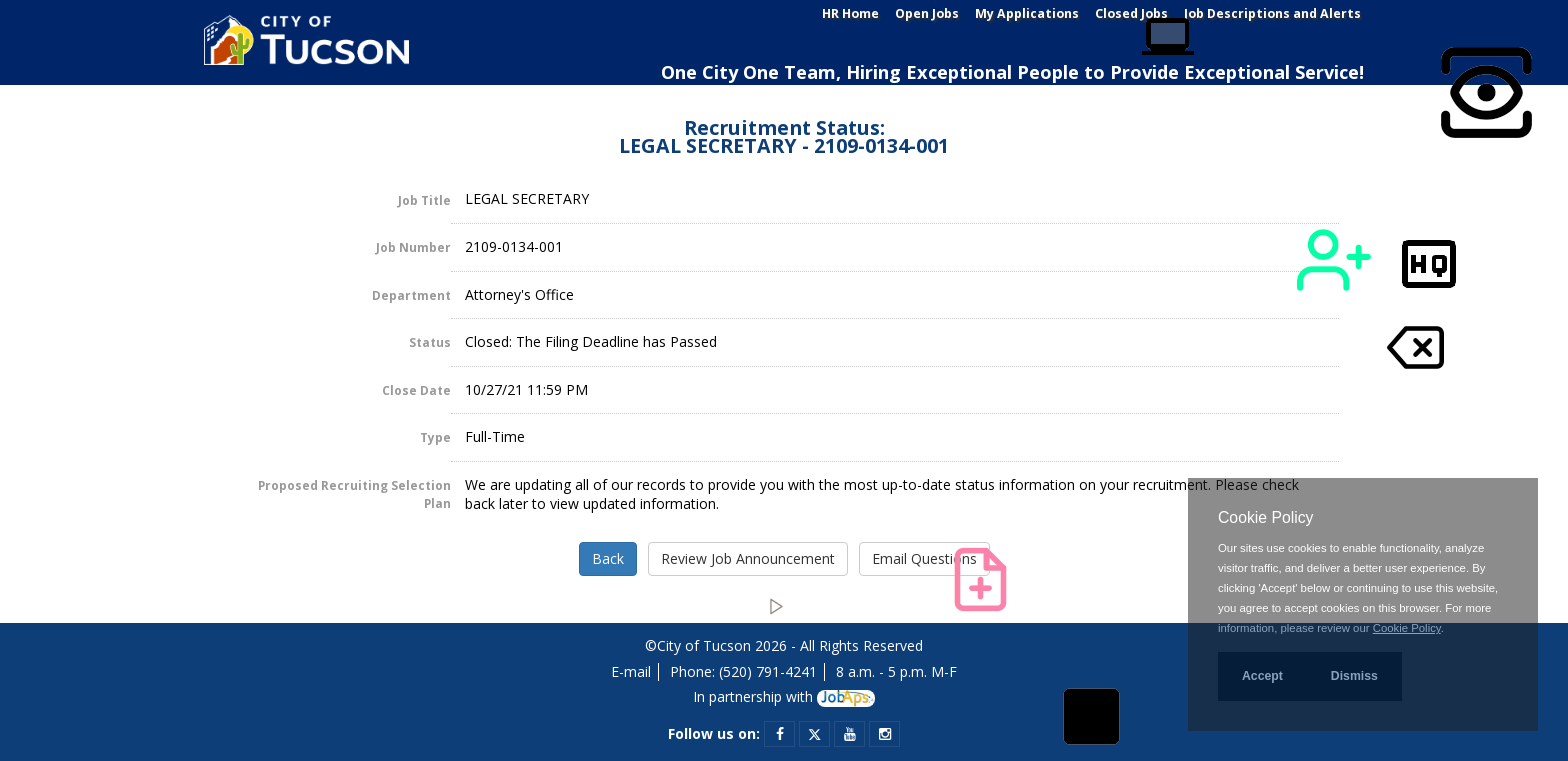 Image resolution: width=1568 pixels, height=761 pixels. Describe the element at coordinates (1429, 264) in the screenshot. I see `indicates high quality media or streaming option` at that location.